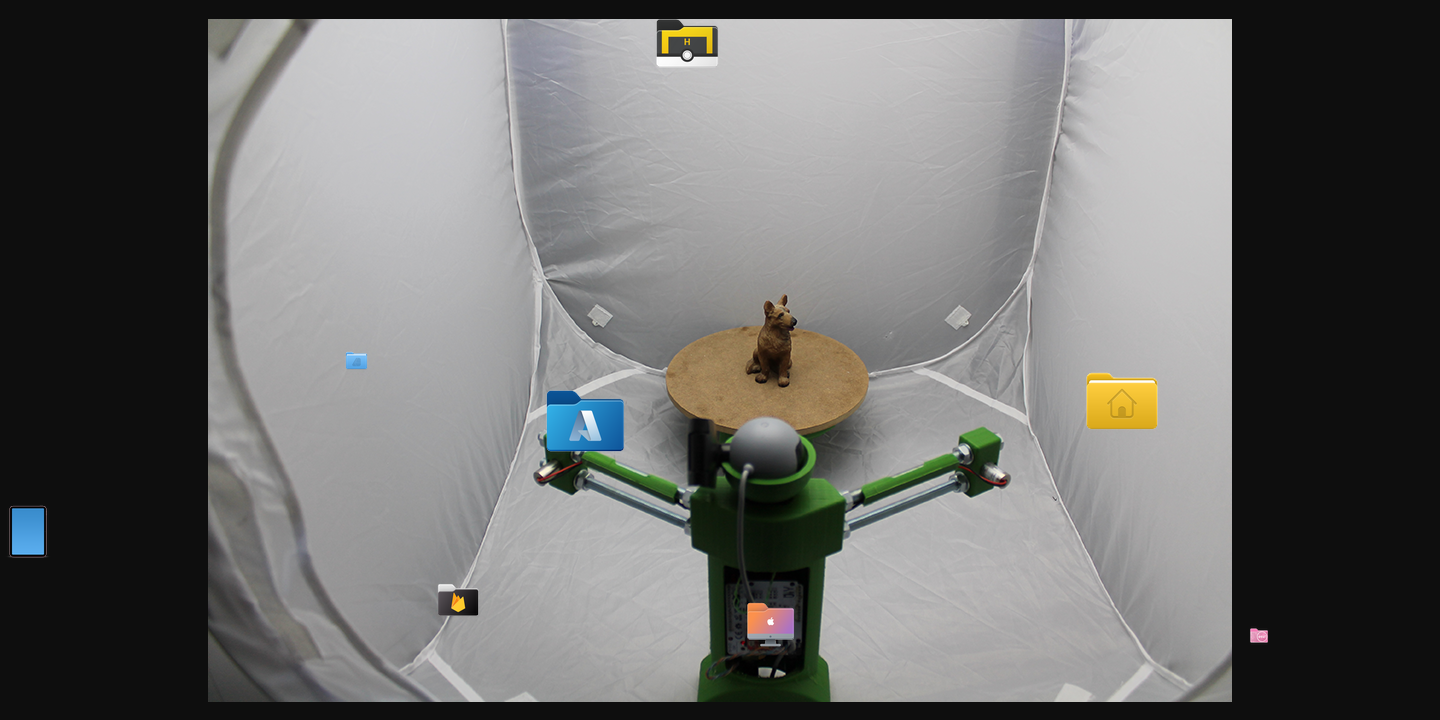 The width and height of the screenshot is (1440, 720). I want to click on open microsoft azure project folder, so click(585, 423).